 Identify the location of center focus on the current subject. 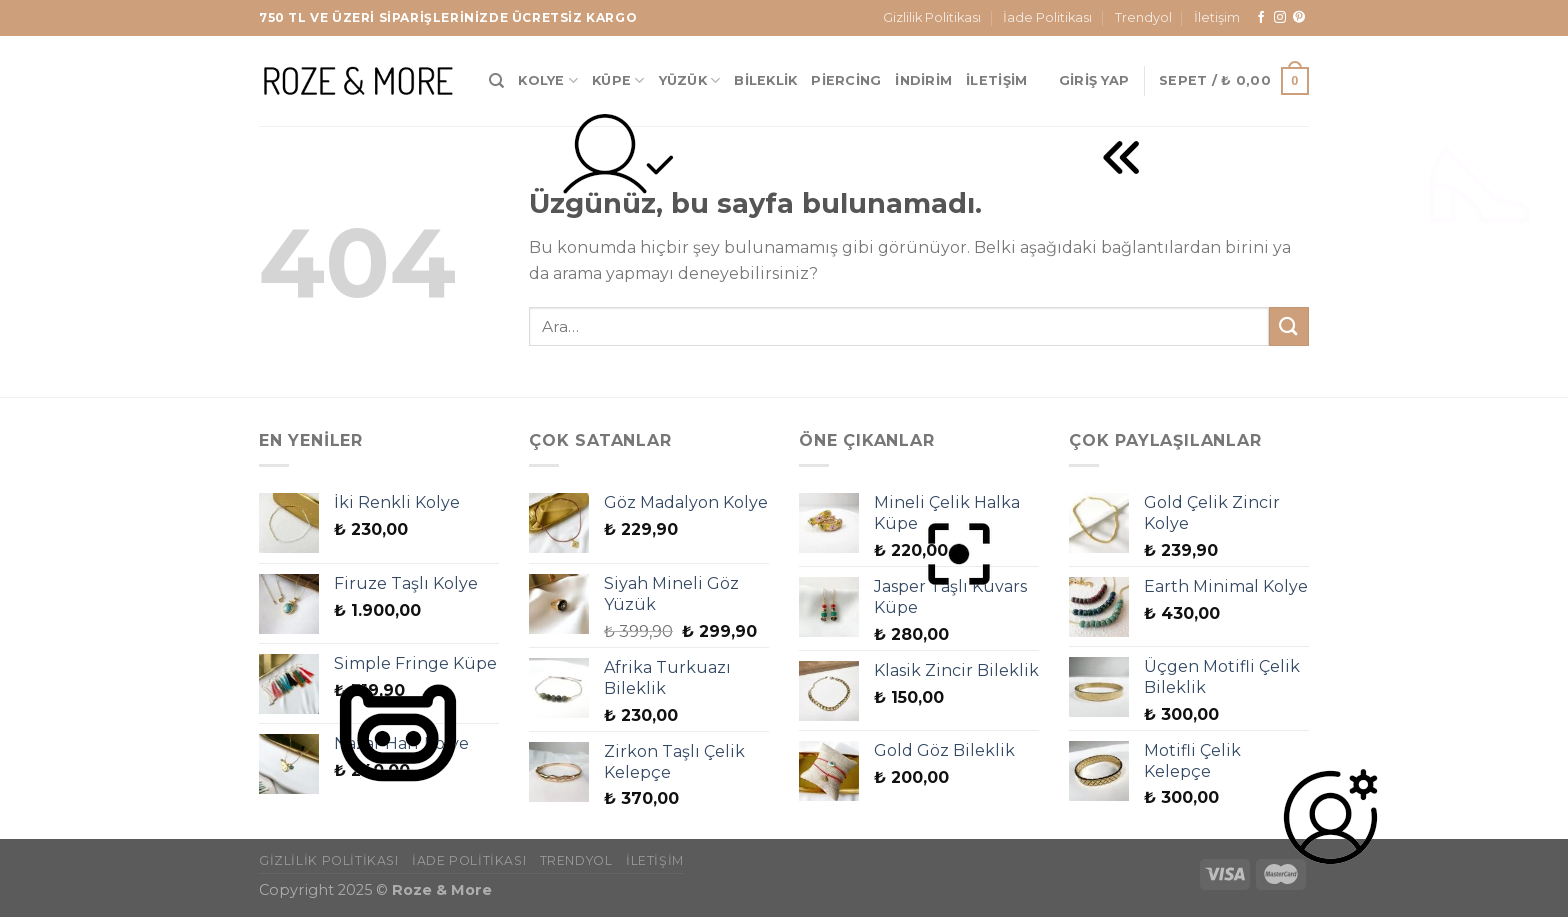
(959, 554).